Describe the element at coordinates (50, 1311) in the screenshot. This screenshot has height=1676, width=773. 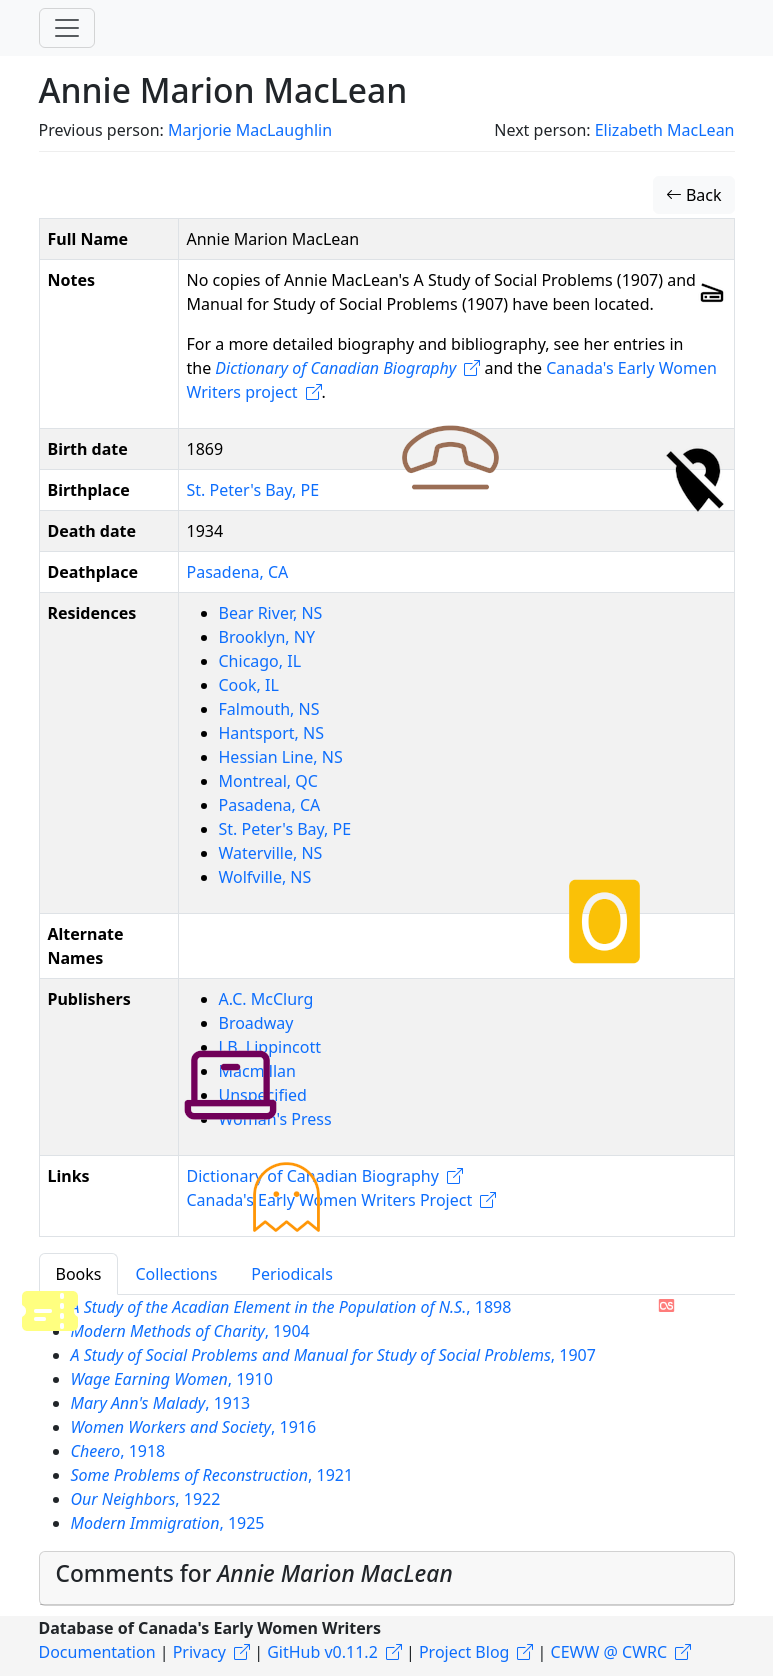
I see `view your tickets or passes` at that location.